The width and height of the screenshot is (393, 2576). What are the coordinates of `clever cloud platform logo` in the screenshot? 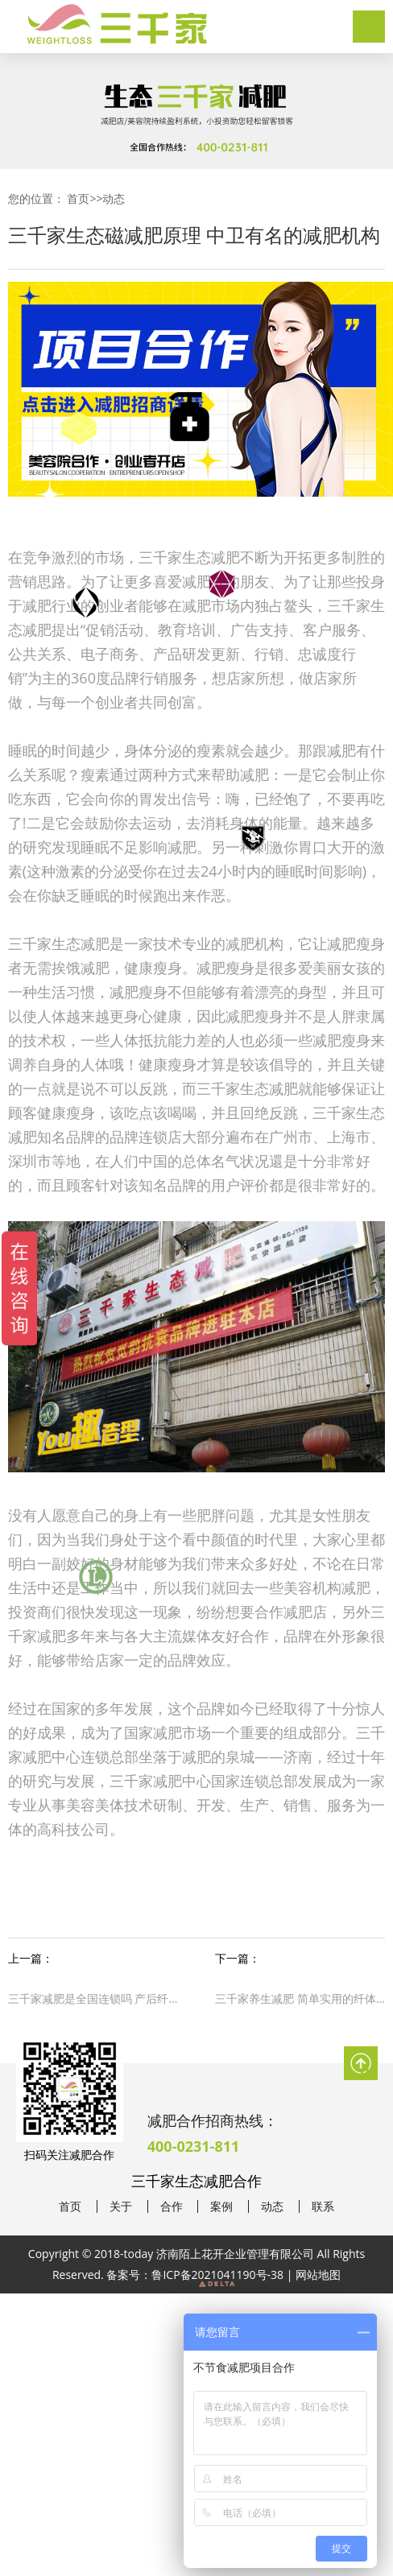 It's located at (221, 584).